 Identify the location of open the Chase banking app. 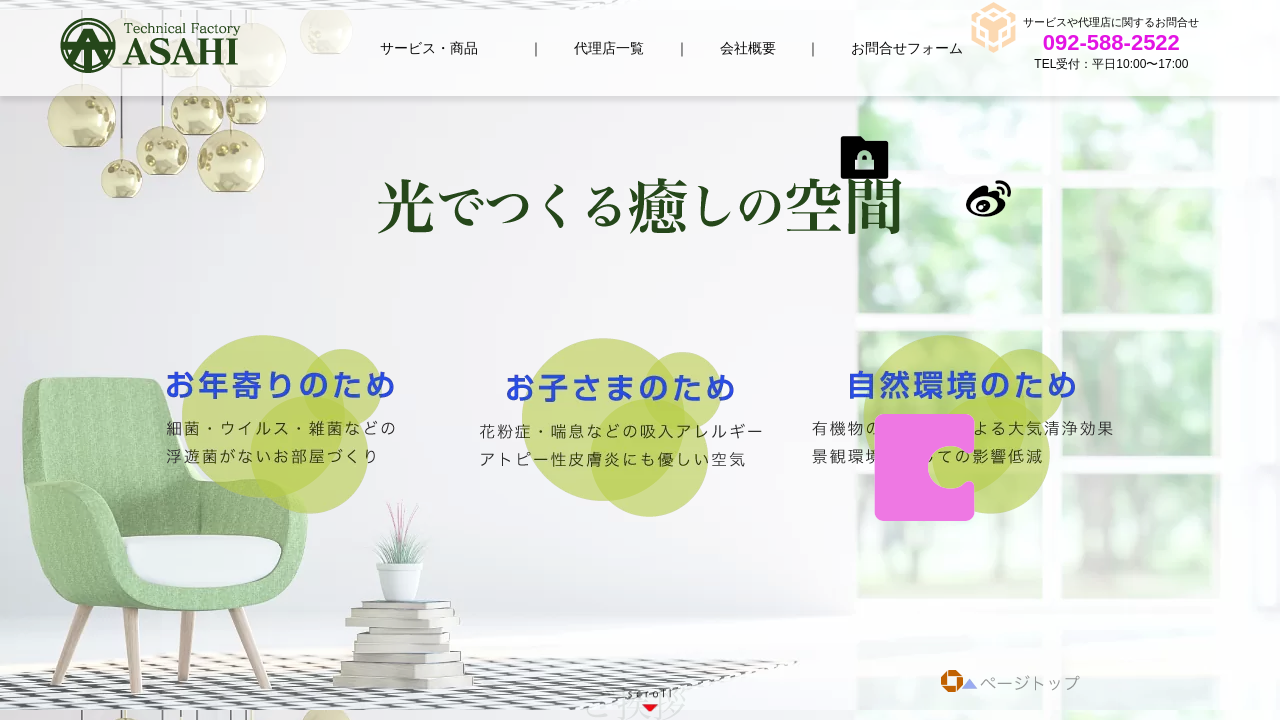
(952, 681).